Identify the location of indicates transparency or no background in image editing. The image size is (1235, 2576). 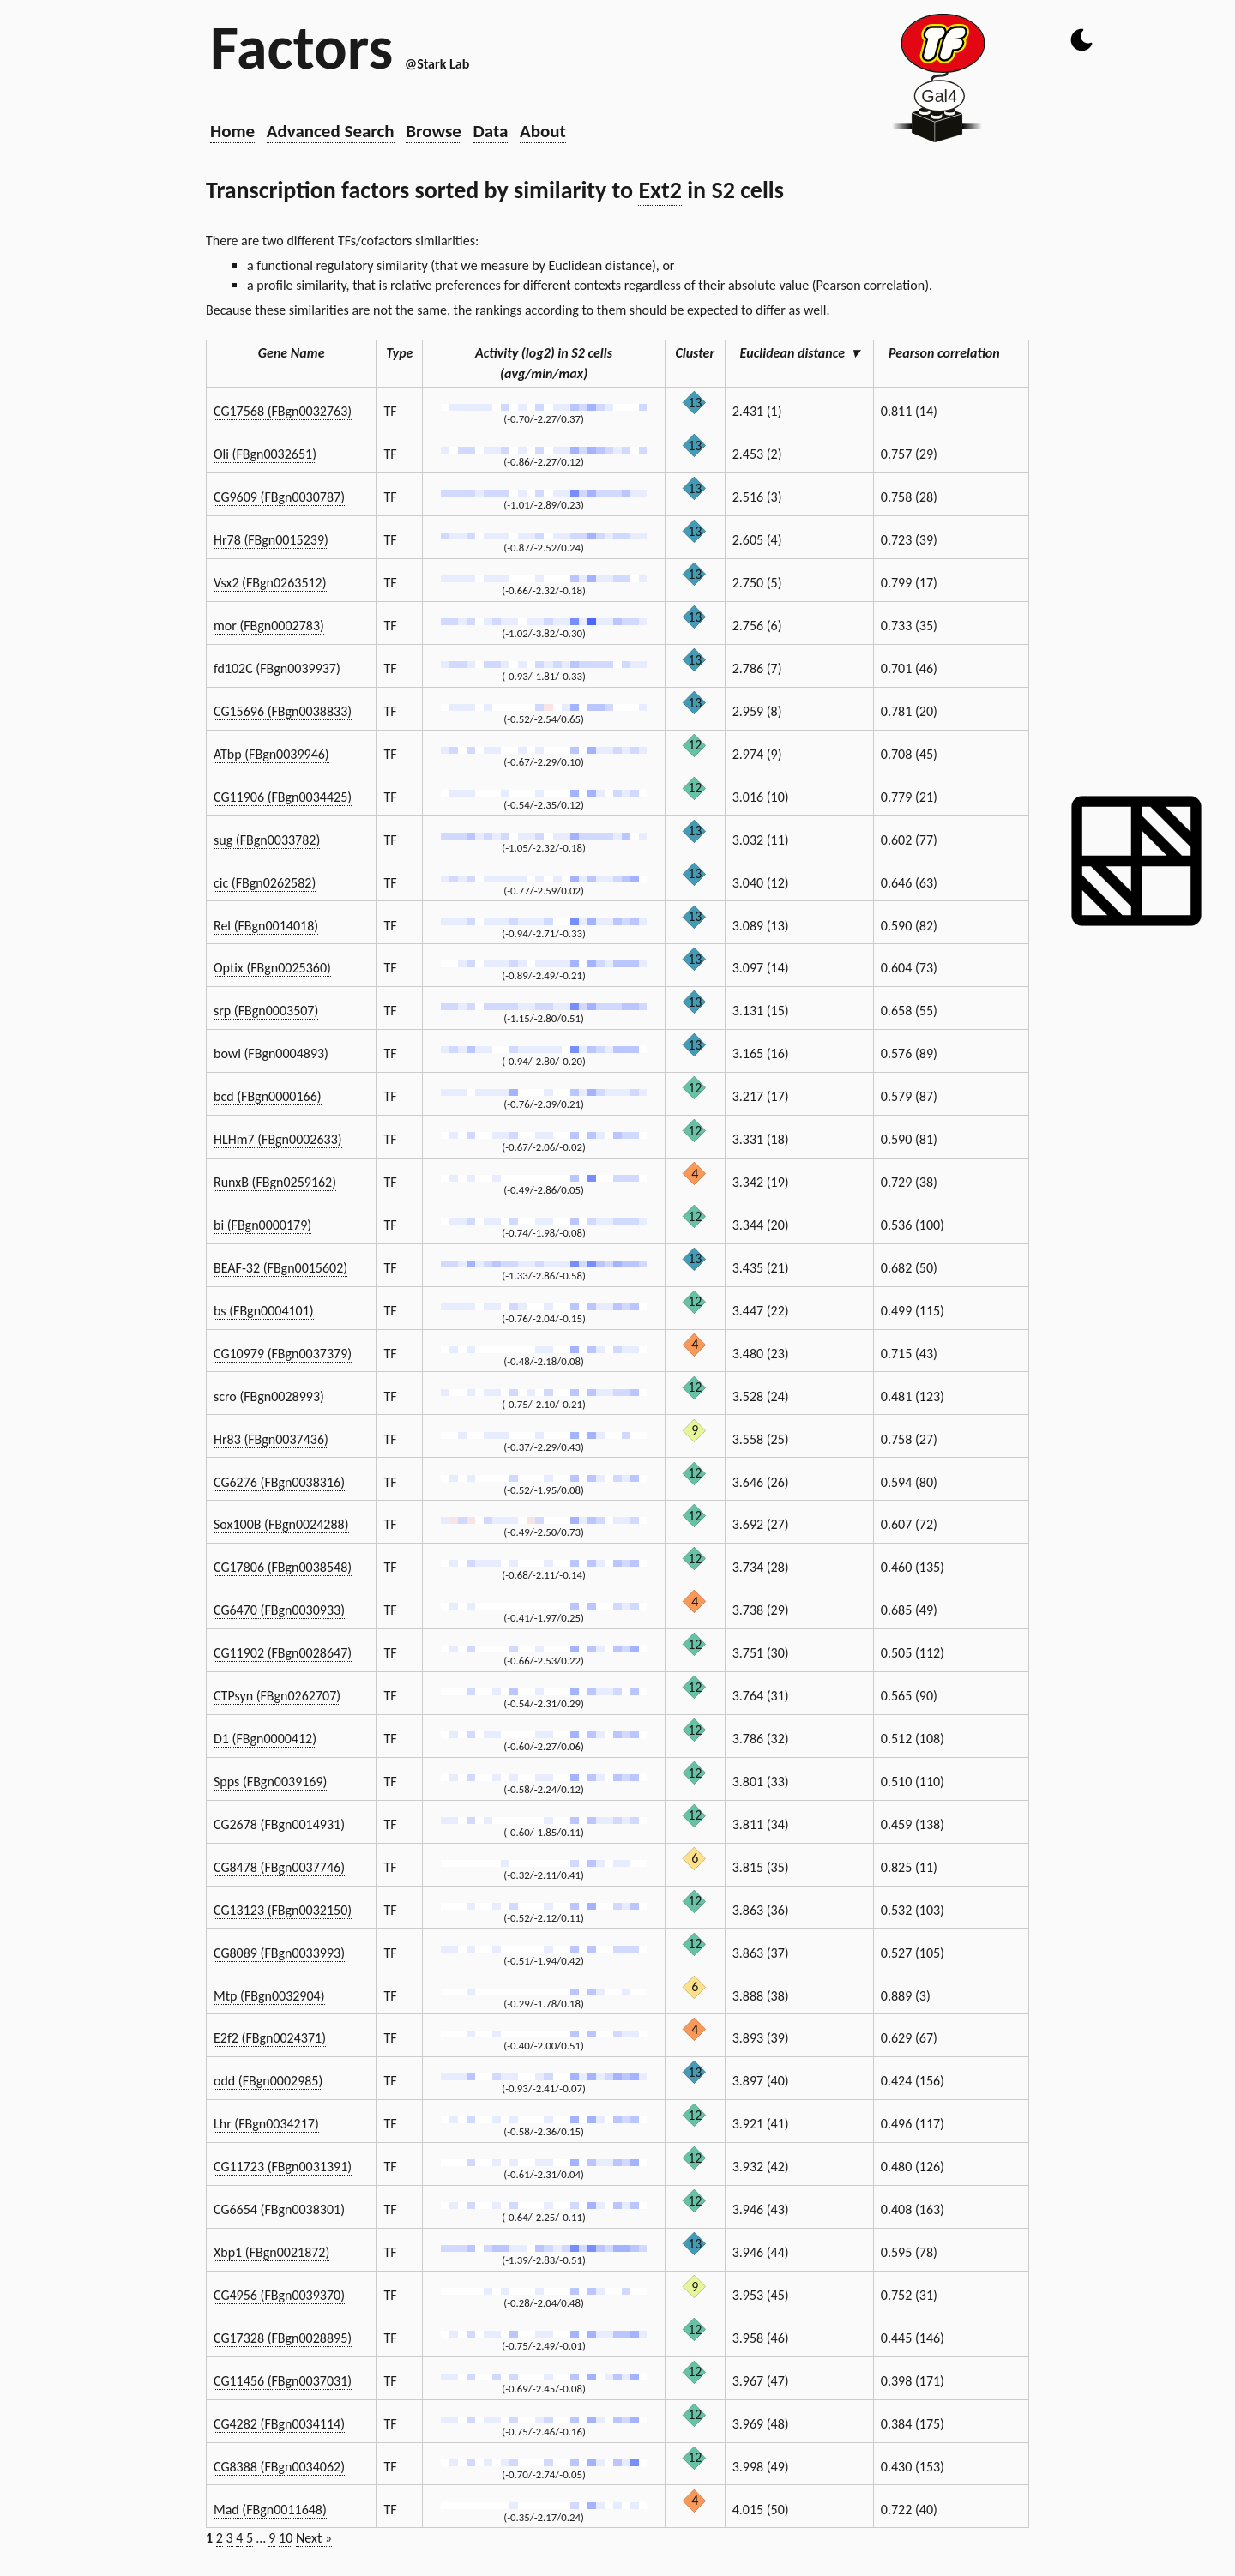
(1136, 861).